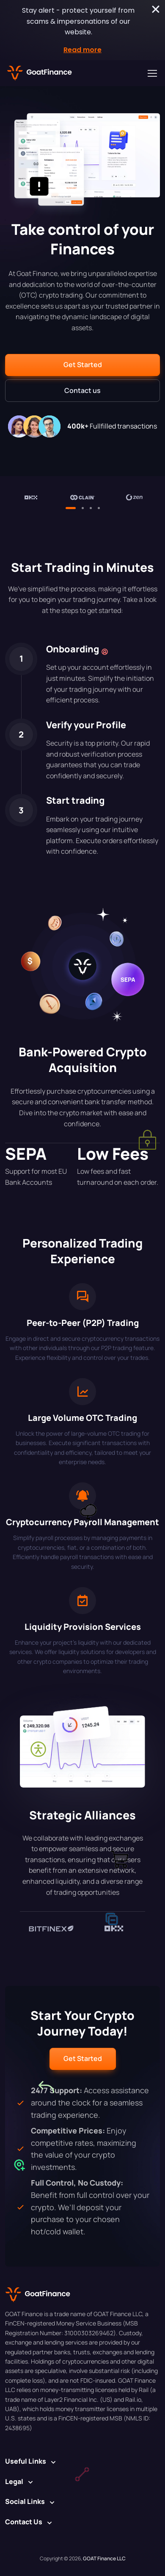 This screenshot has height=2576, width=165. I want to click on draw a line between two points, so click(82, 2474).